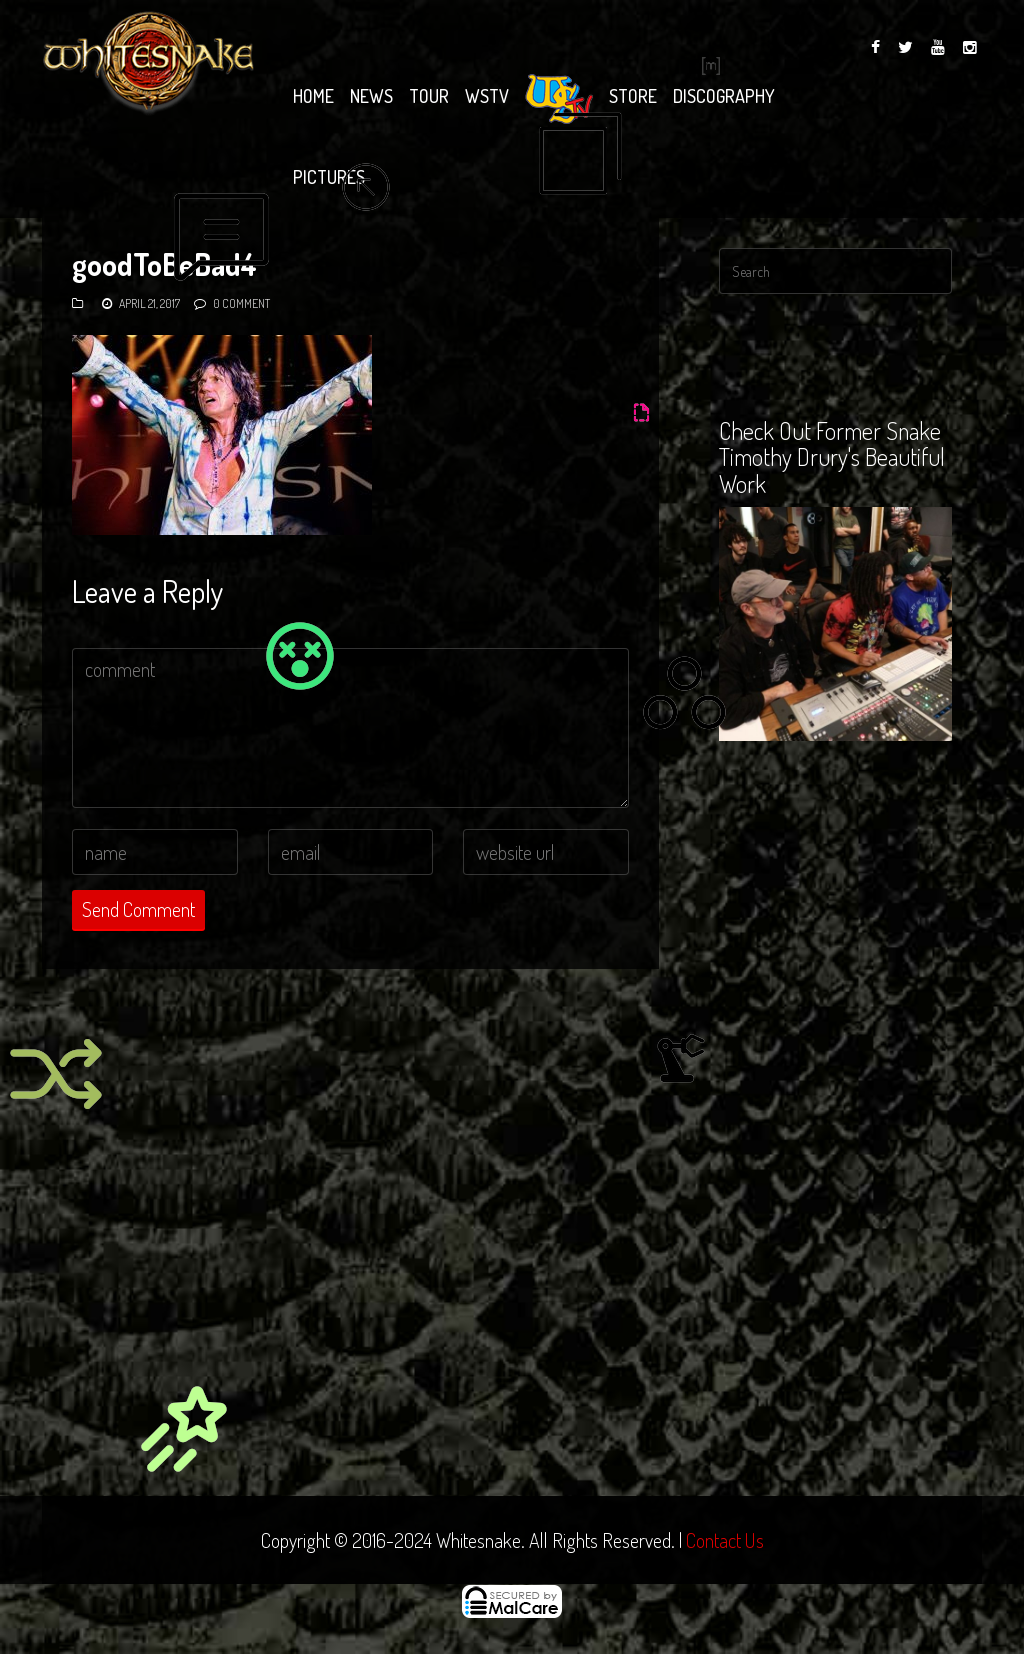  Describe the element at coordinates (711, 66) in the screenshot. I see `link to Matrix messaging platform` at that location.